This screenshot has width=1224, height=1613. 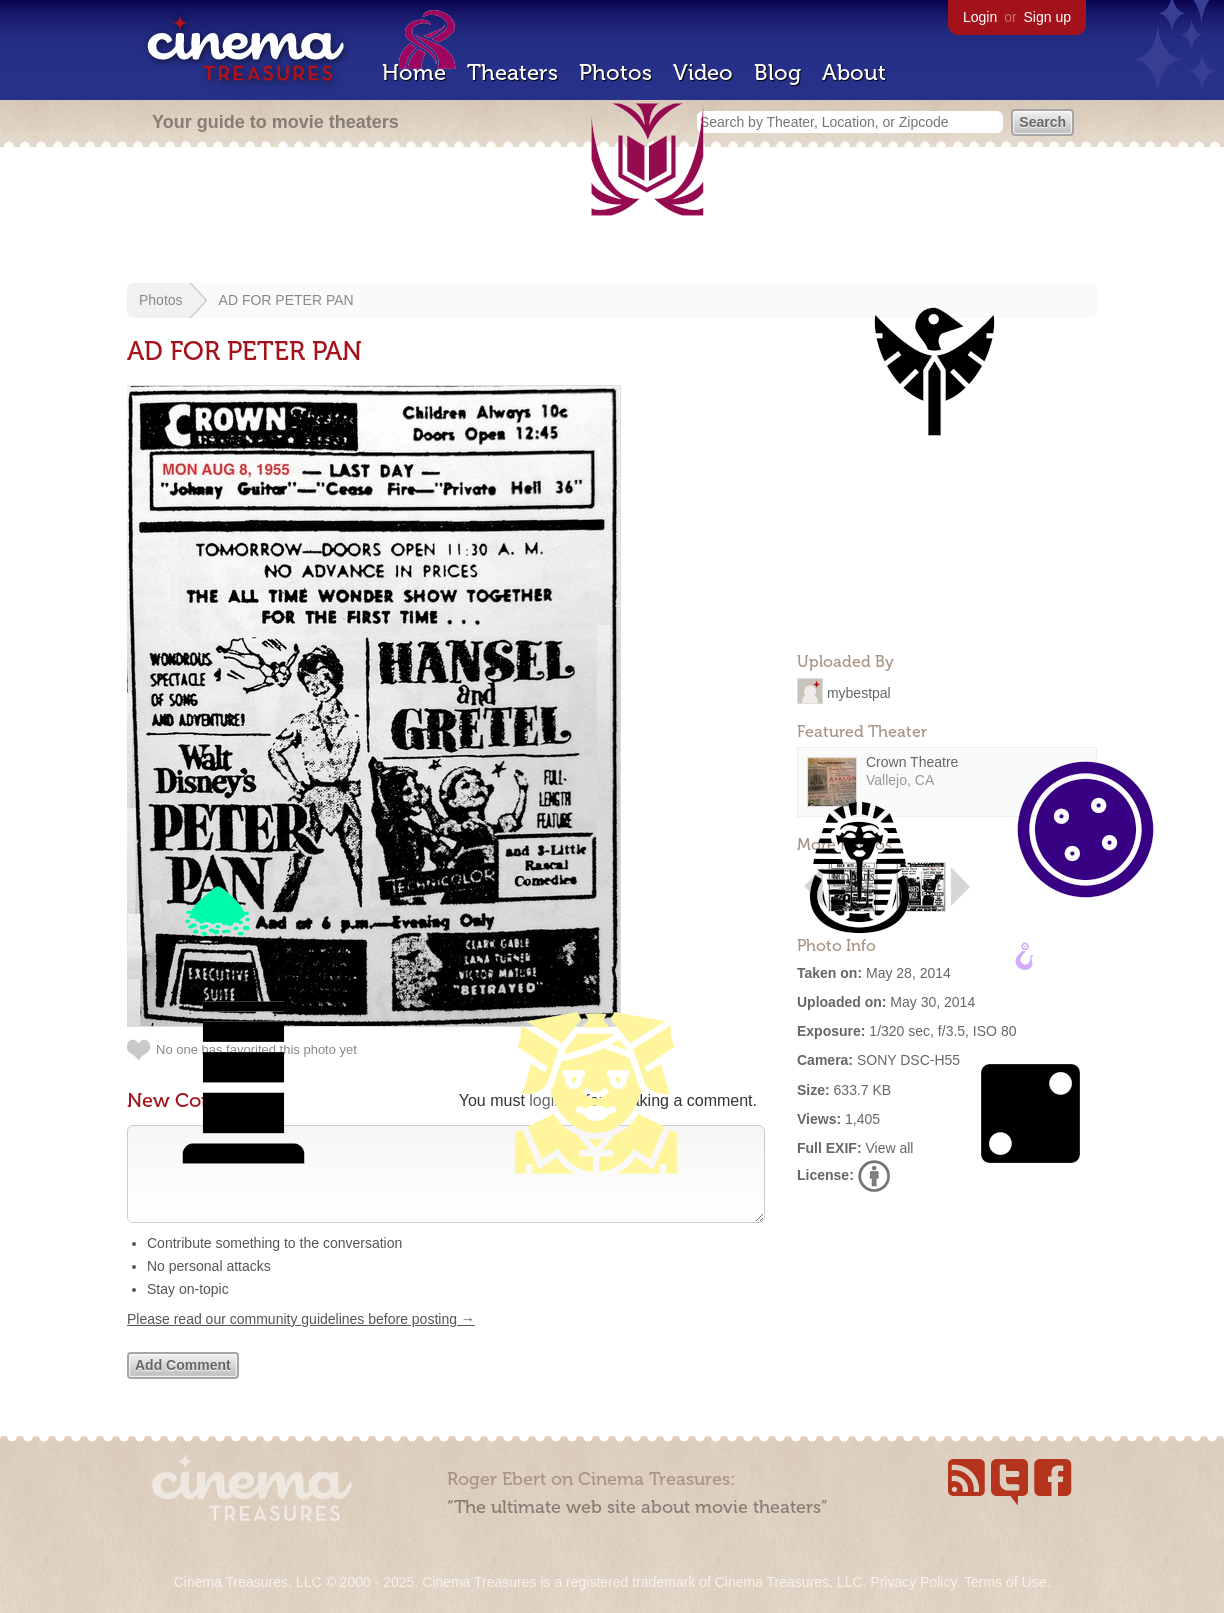 I want to click on access ancient egypt themed content, so click(x=859, y=867).